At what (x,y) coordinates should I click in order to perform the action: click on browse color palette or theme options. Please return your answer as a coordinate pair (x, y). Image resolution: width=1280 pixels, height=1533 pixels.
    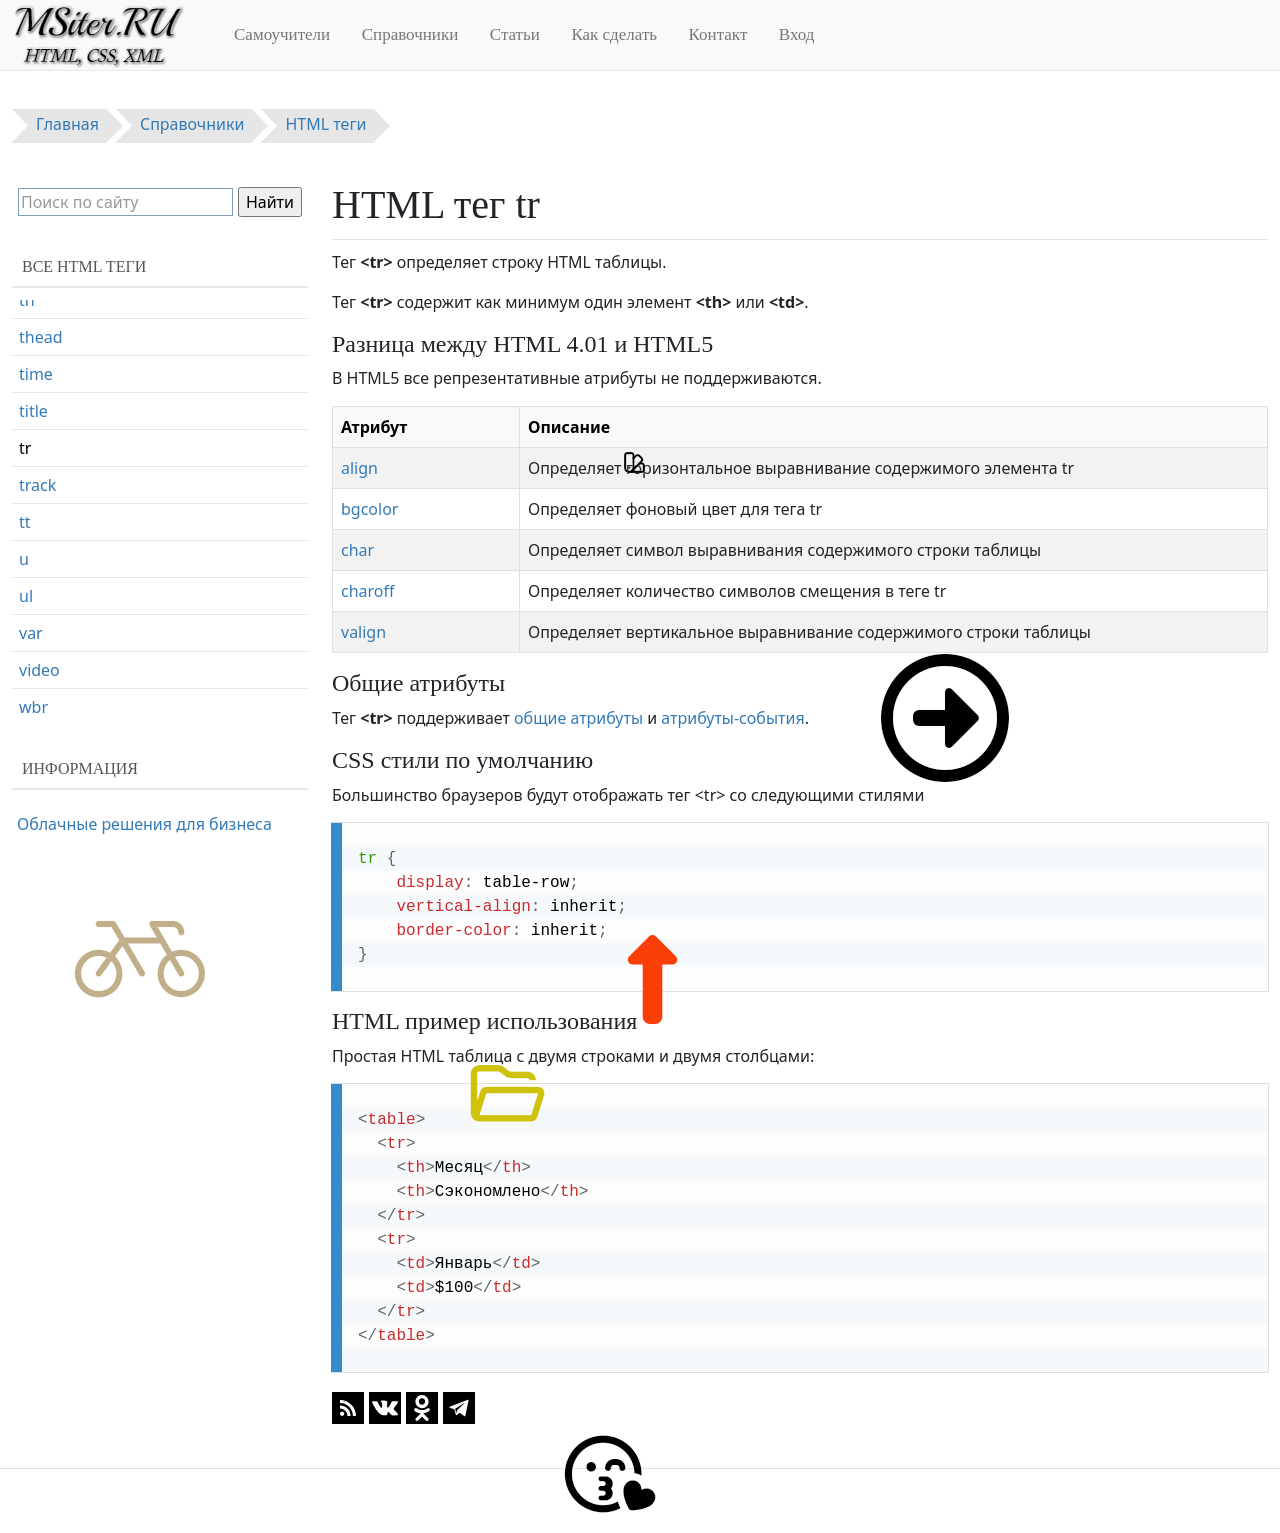
    Looking at the image, I should click on (634, 462).